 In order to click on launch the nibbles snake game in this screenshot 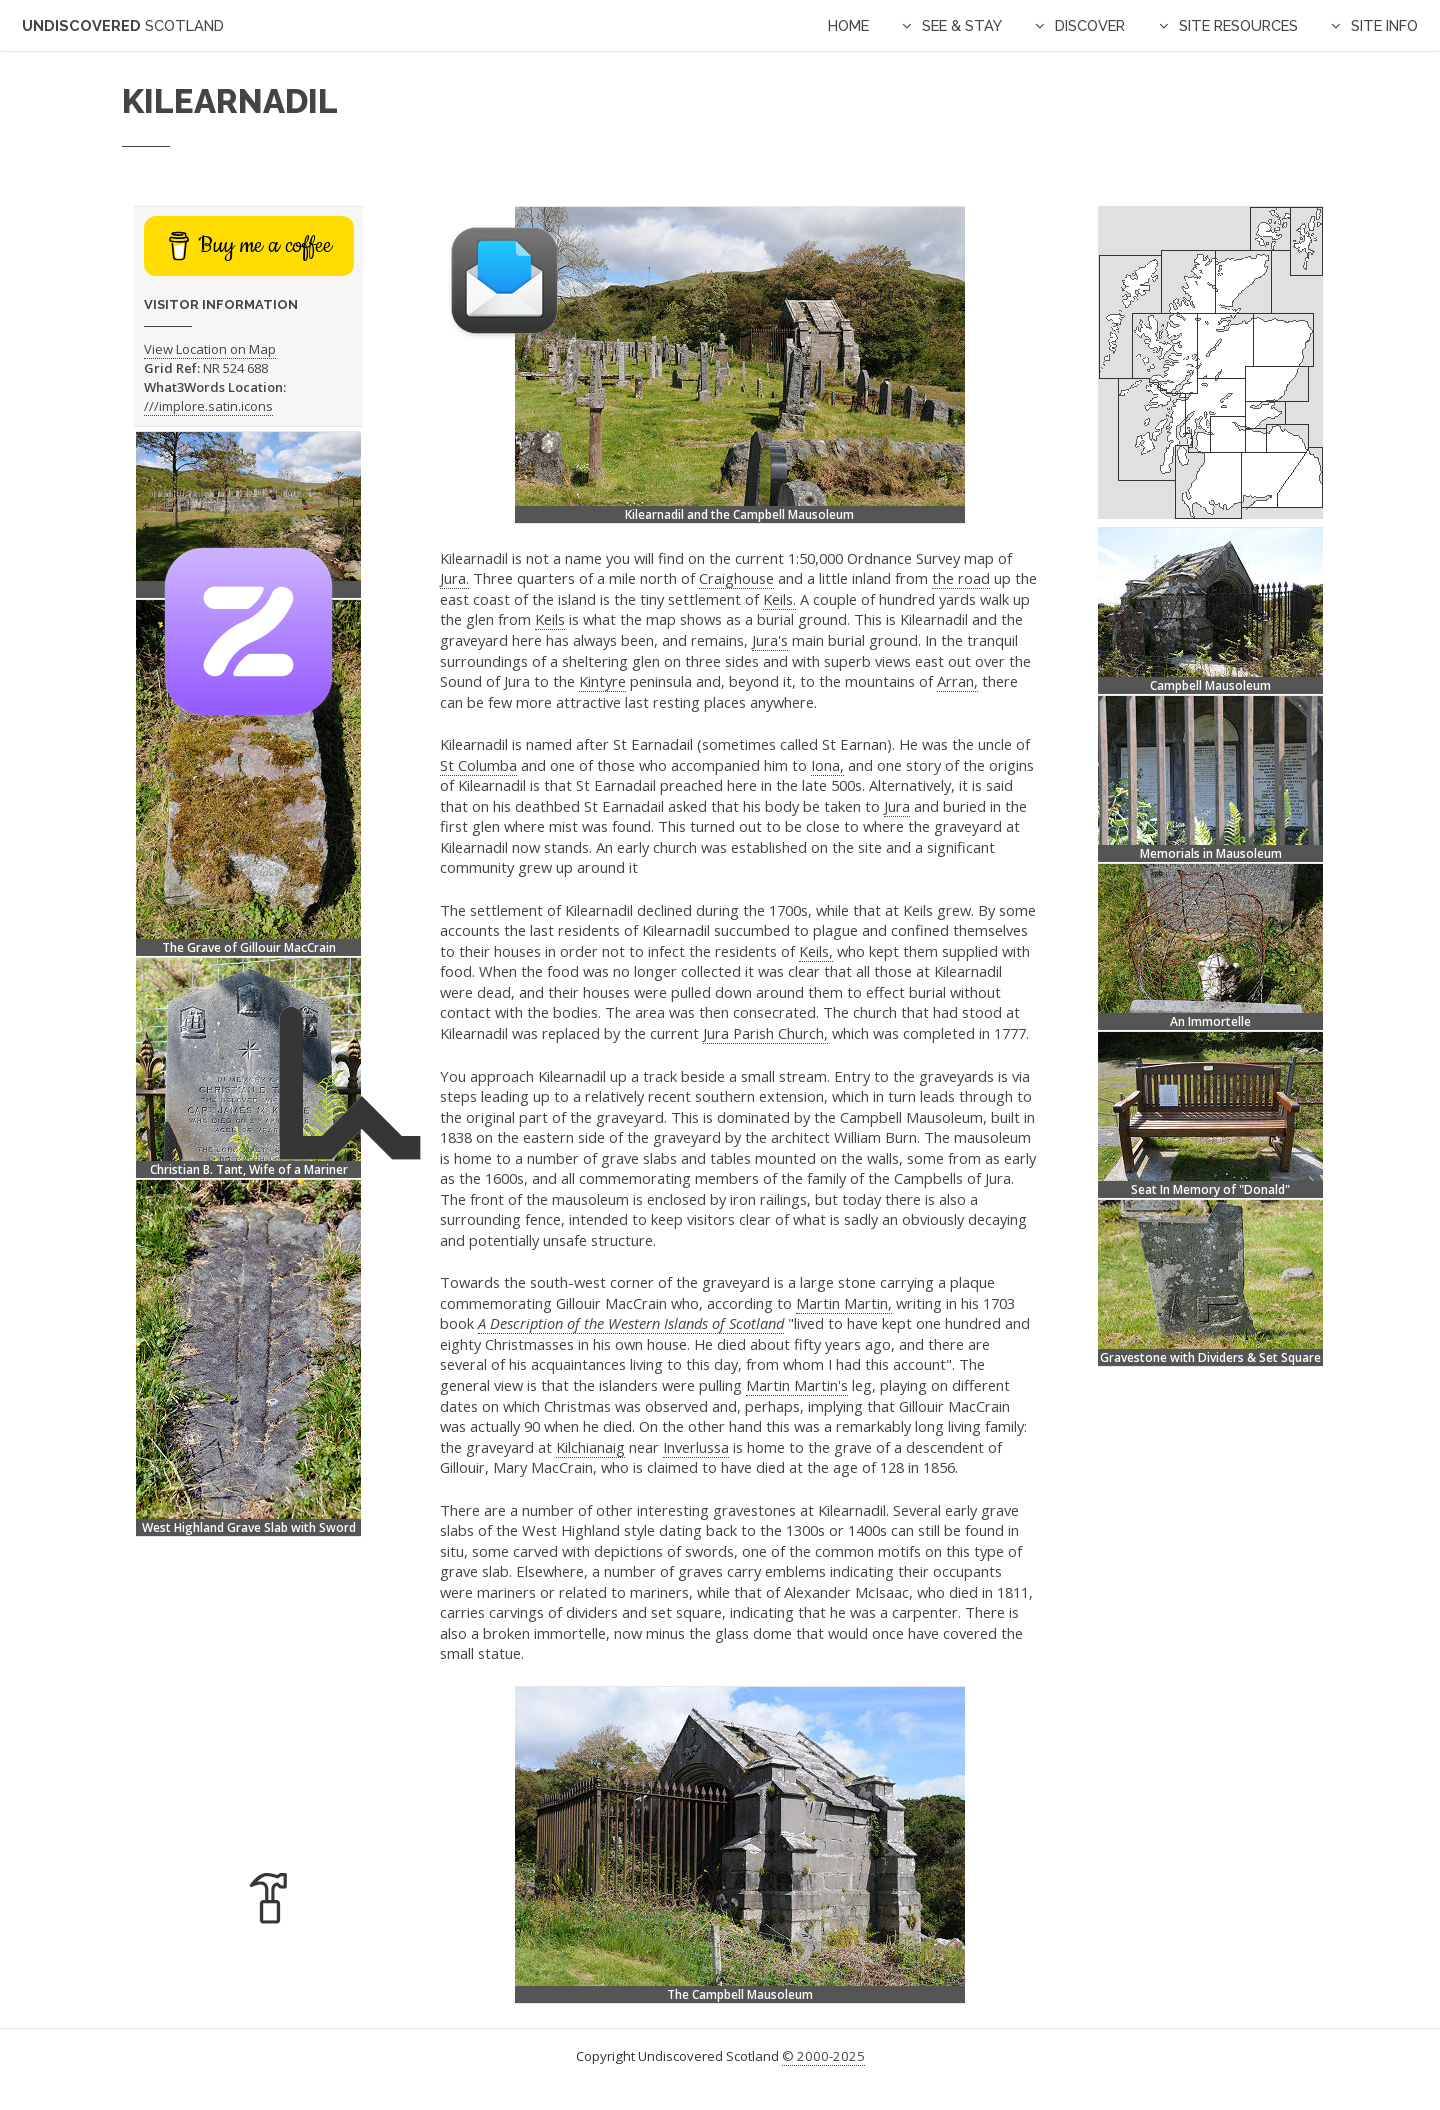, I will do `click(350, 1089)`.